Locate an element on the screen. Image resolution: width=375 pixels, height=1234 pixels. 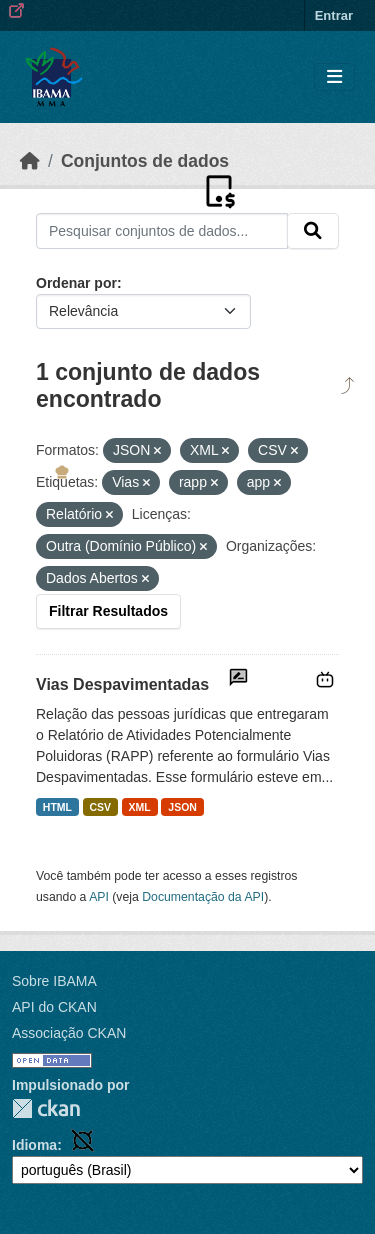
browse recipes or cooking content is located at coordinates (62, 472).